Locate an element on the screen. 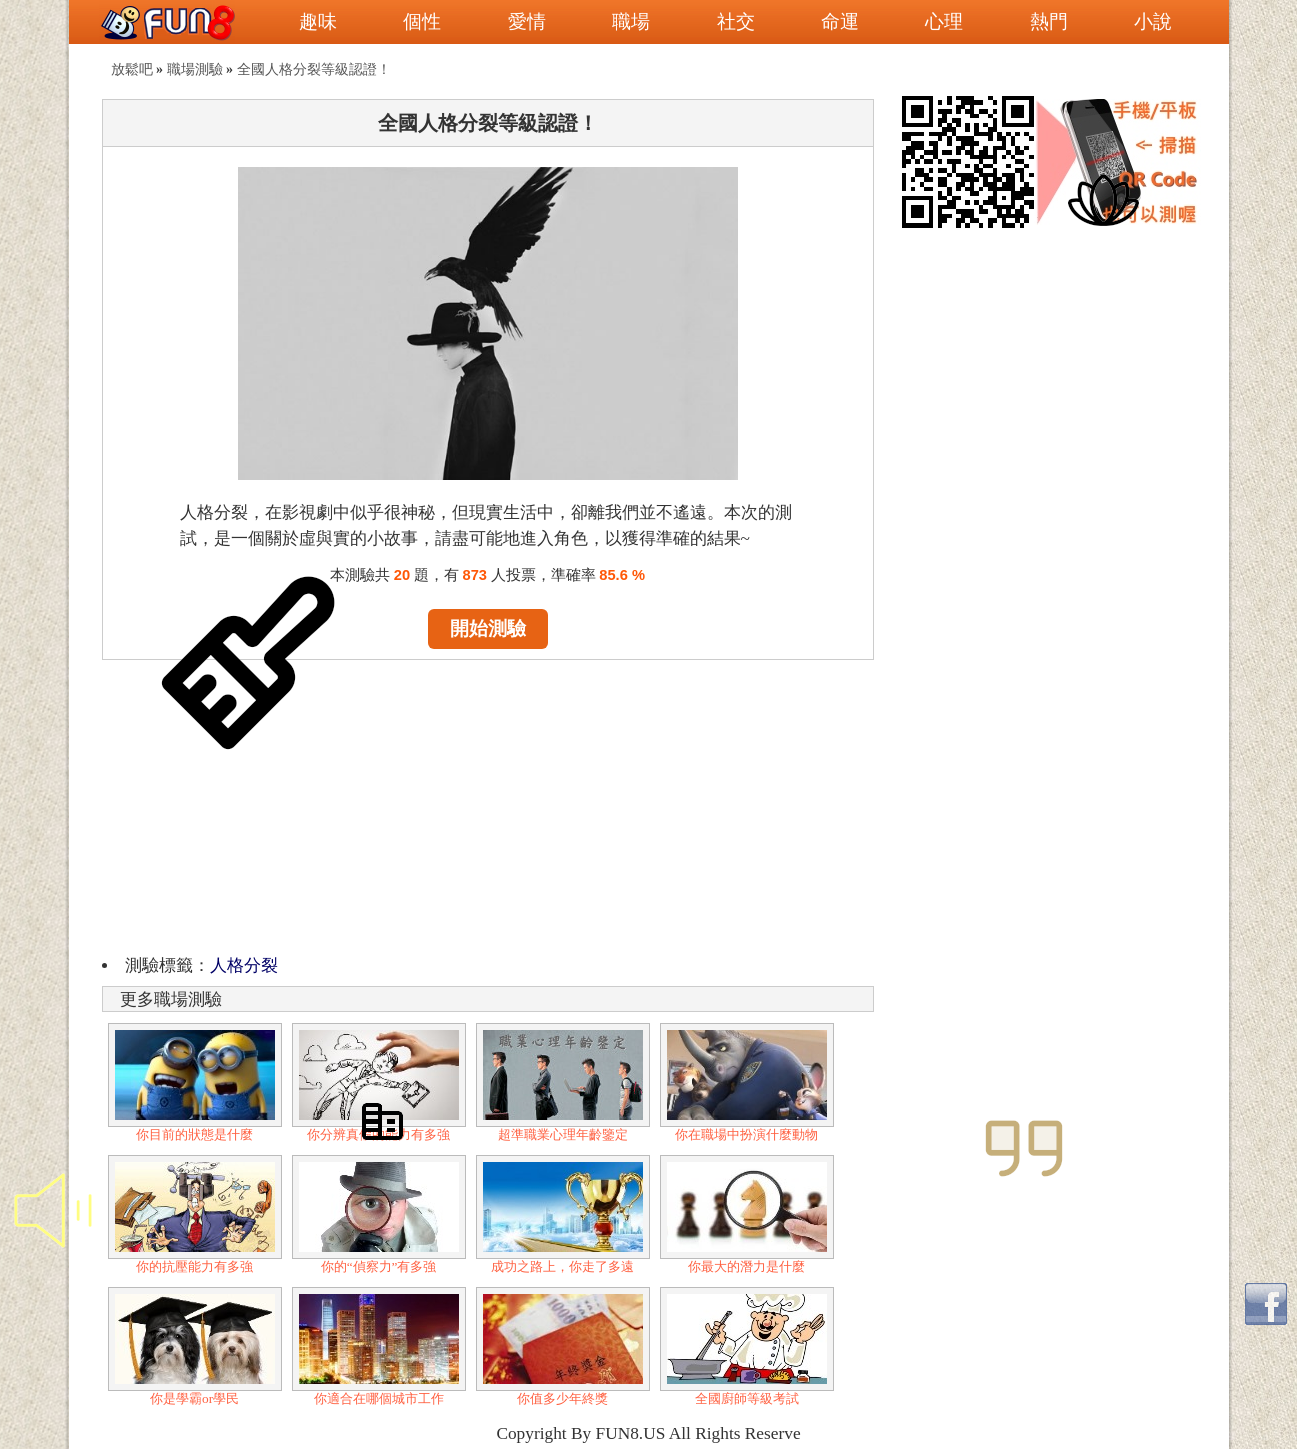 The width and height of the screenshot is (1297, 1449). access meditation or mindfulness features is located at coordinates (1103, 202).